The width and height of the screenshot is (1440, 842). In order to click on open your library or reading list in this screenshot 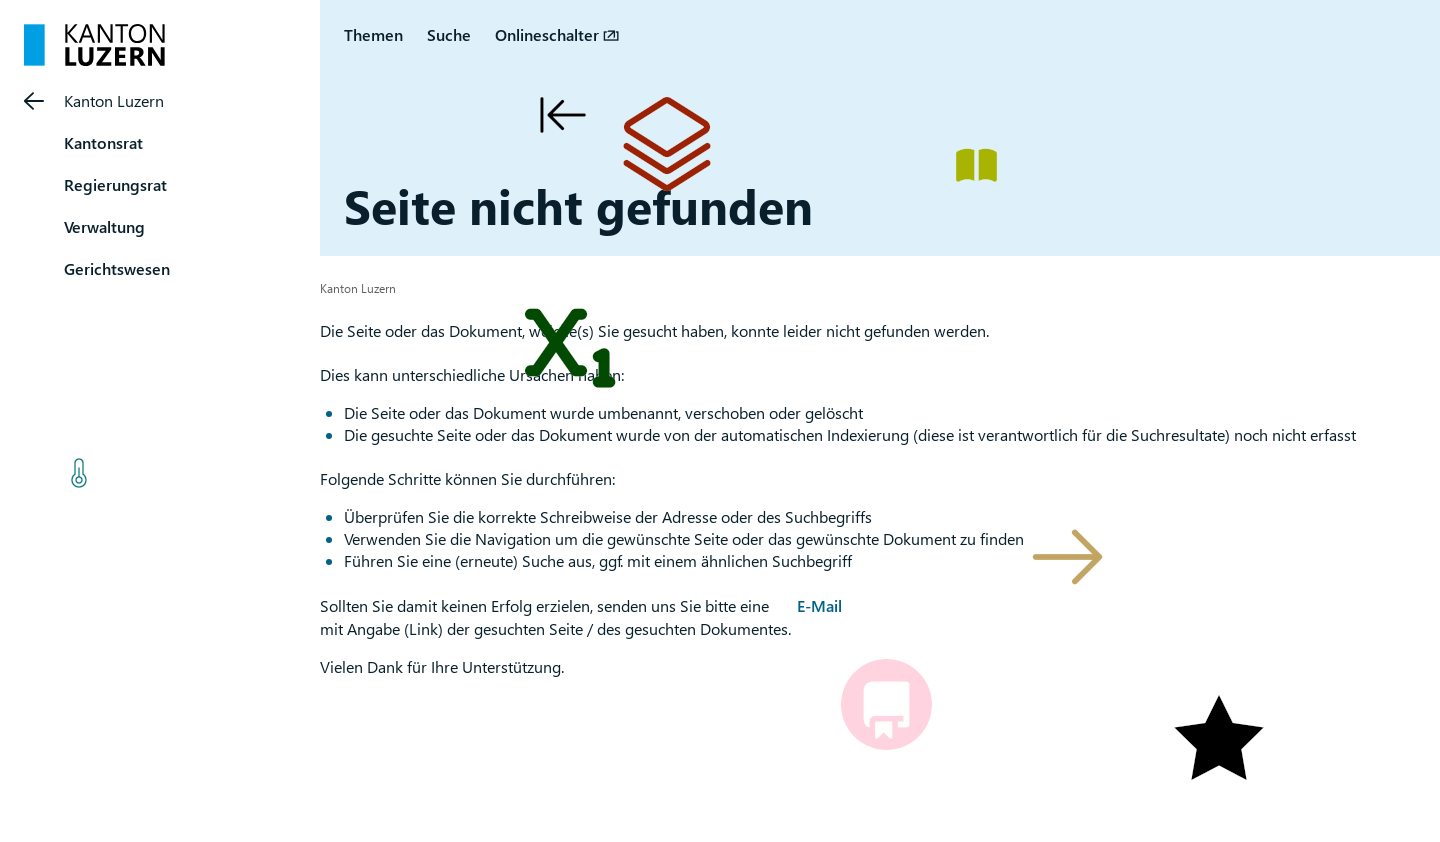, I will do `click(976, 165)`.